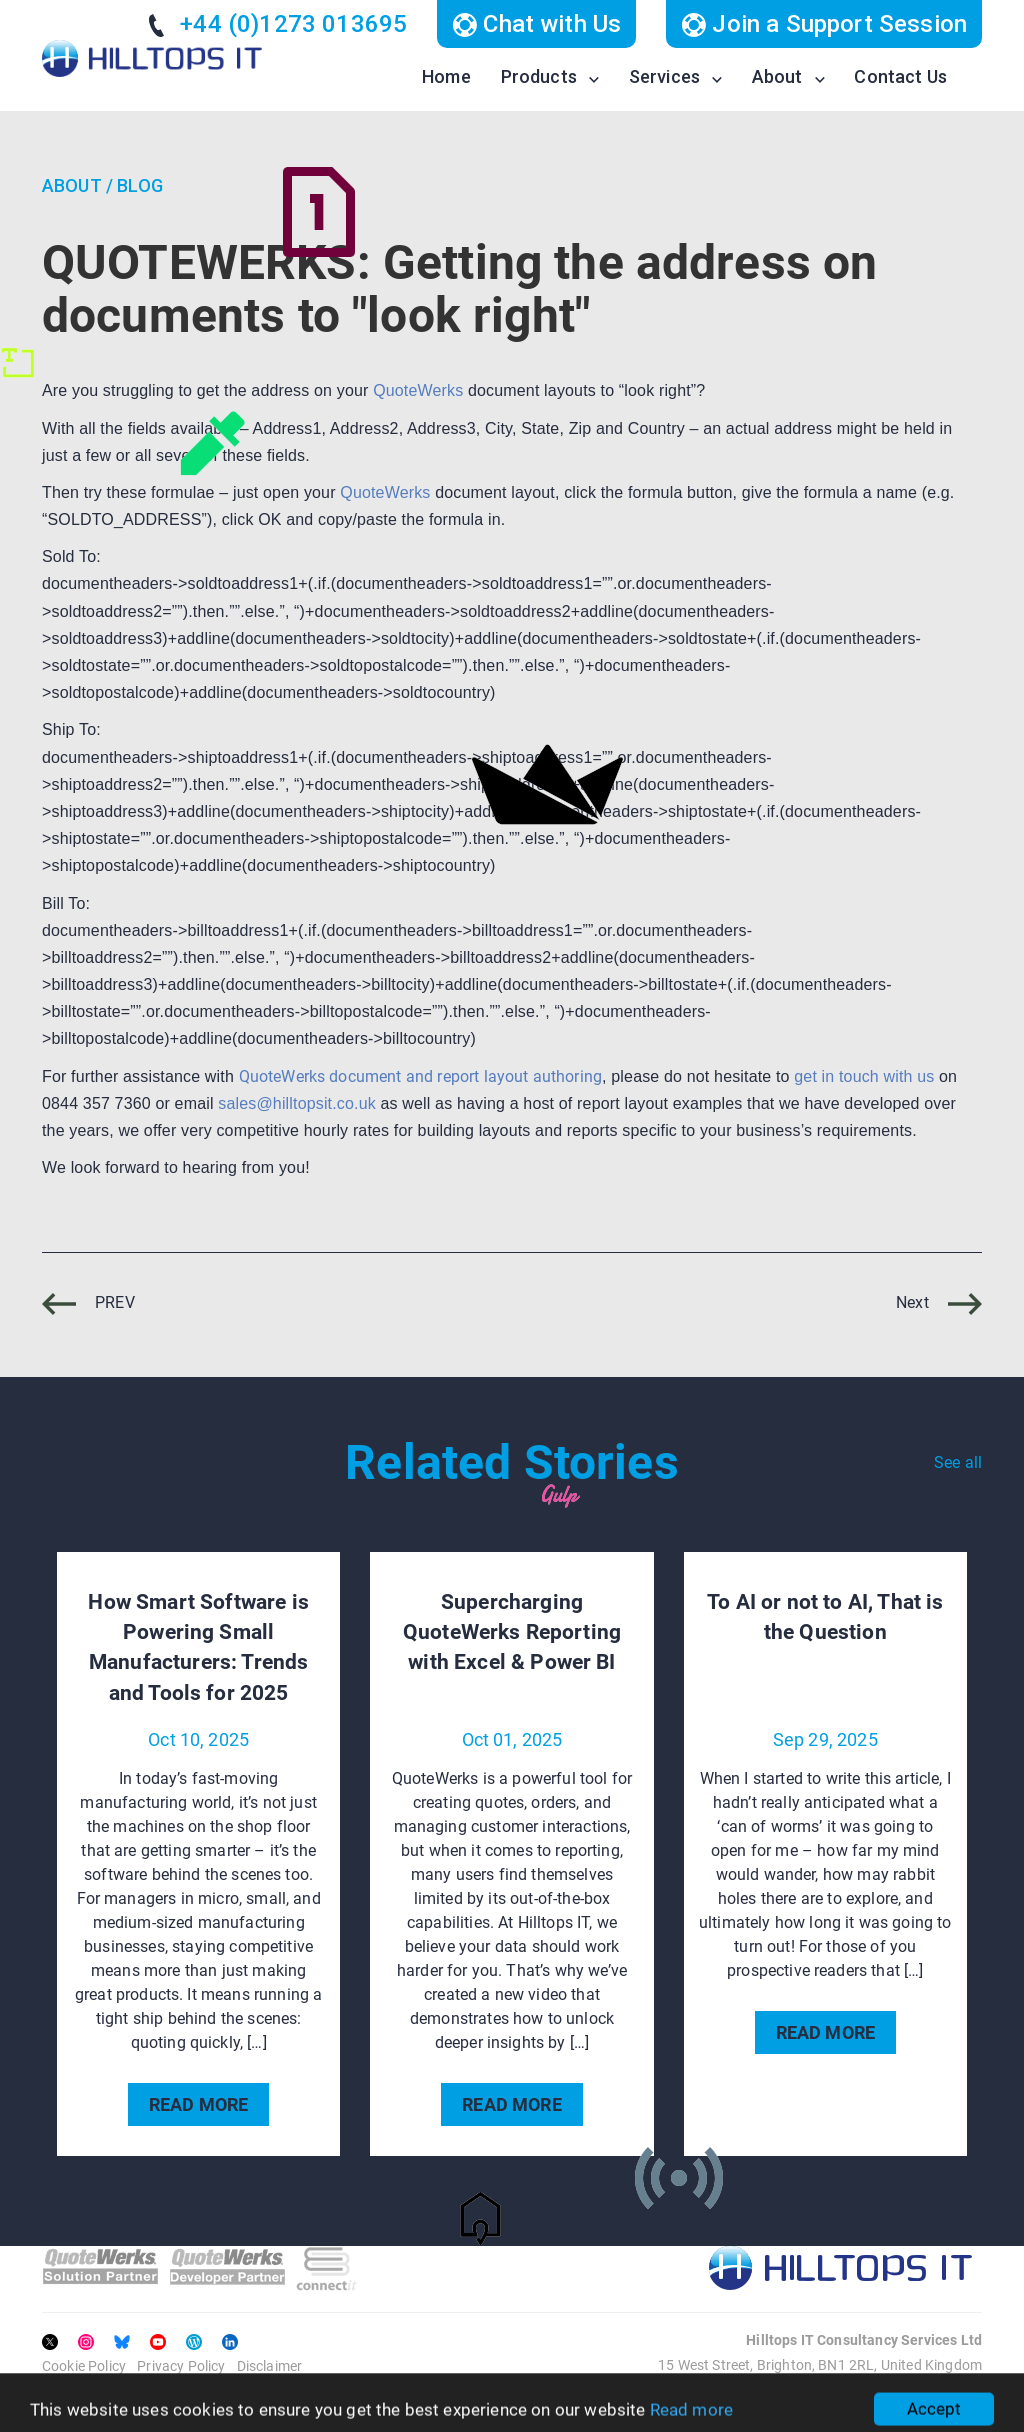  What do you see at coordinates (480, 2218) in the screenshot?
I see `open the emlakjet real estate app` at bounding box center [480, 2218].